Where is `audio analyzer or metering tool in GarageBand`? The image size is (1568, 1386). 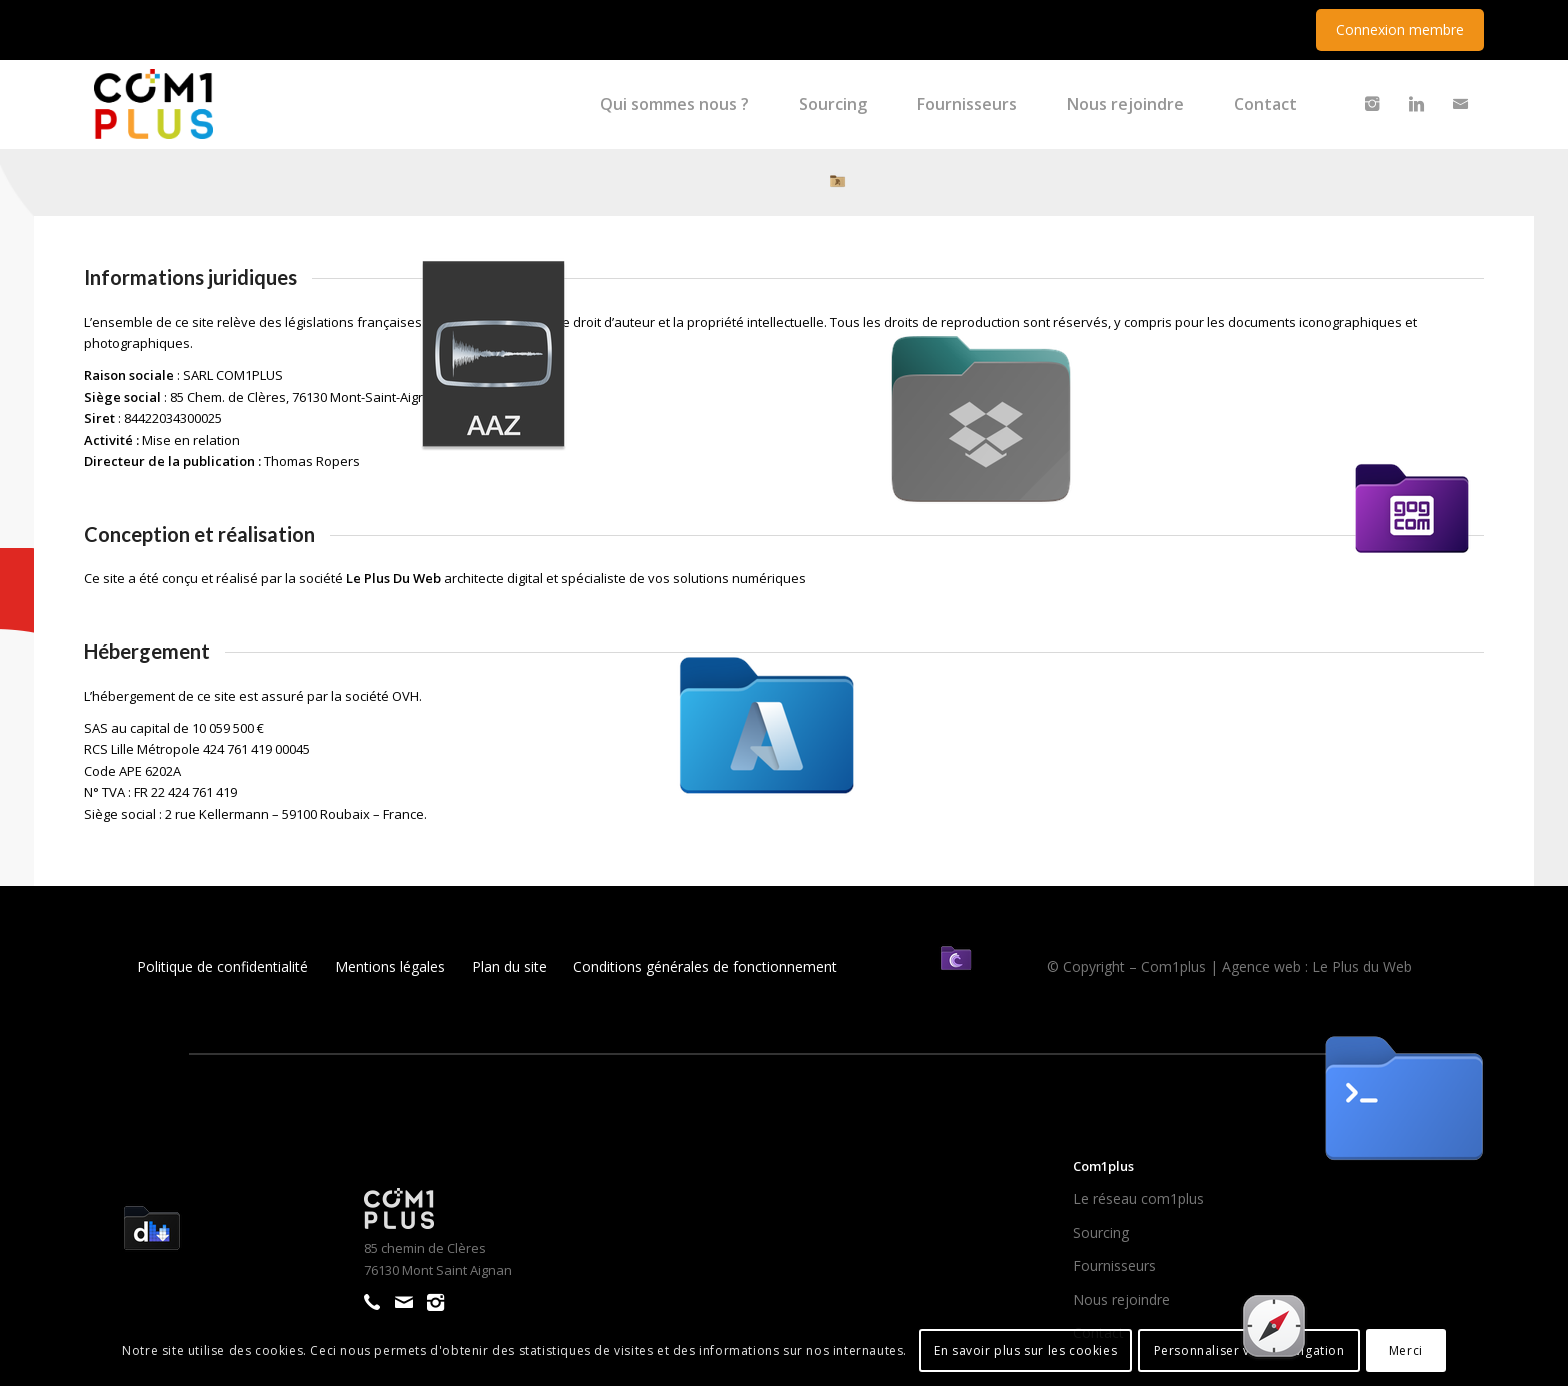 audio analyzer or metering tool in GarageBand is located at coordinates (493, 358).